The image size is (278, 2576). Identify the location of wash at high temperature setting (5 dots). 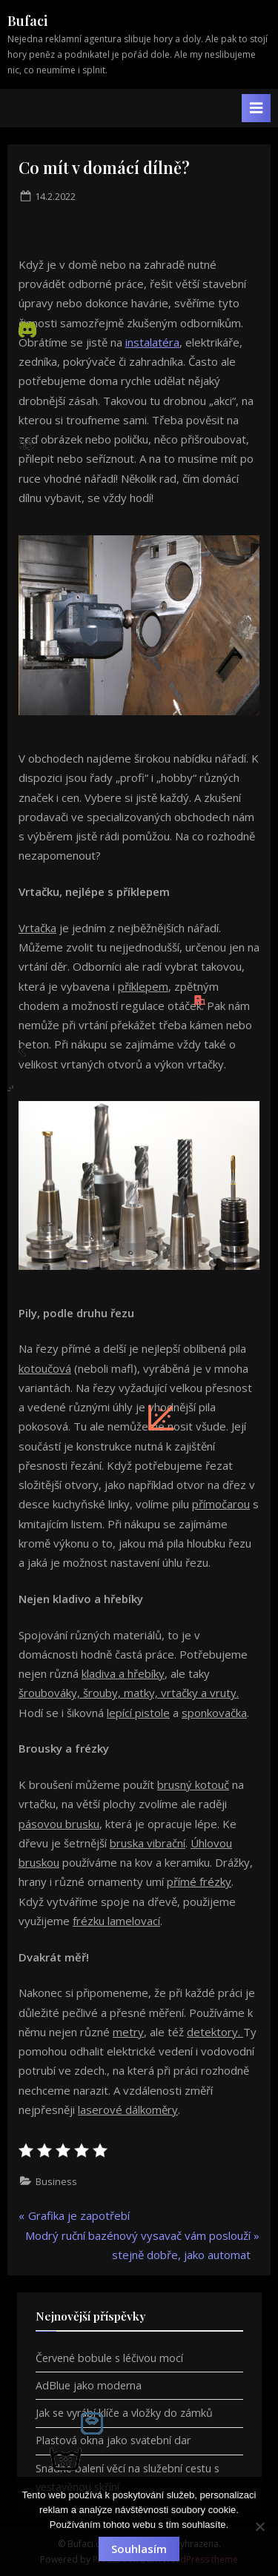
(65, 2459).